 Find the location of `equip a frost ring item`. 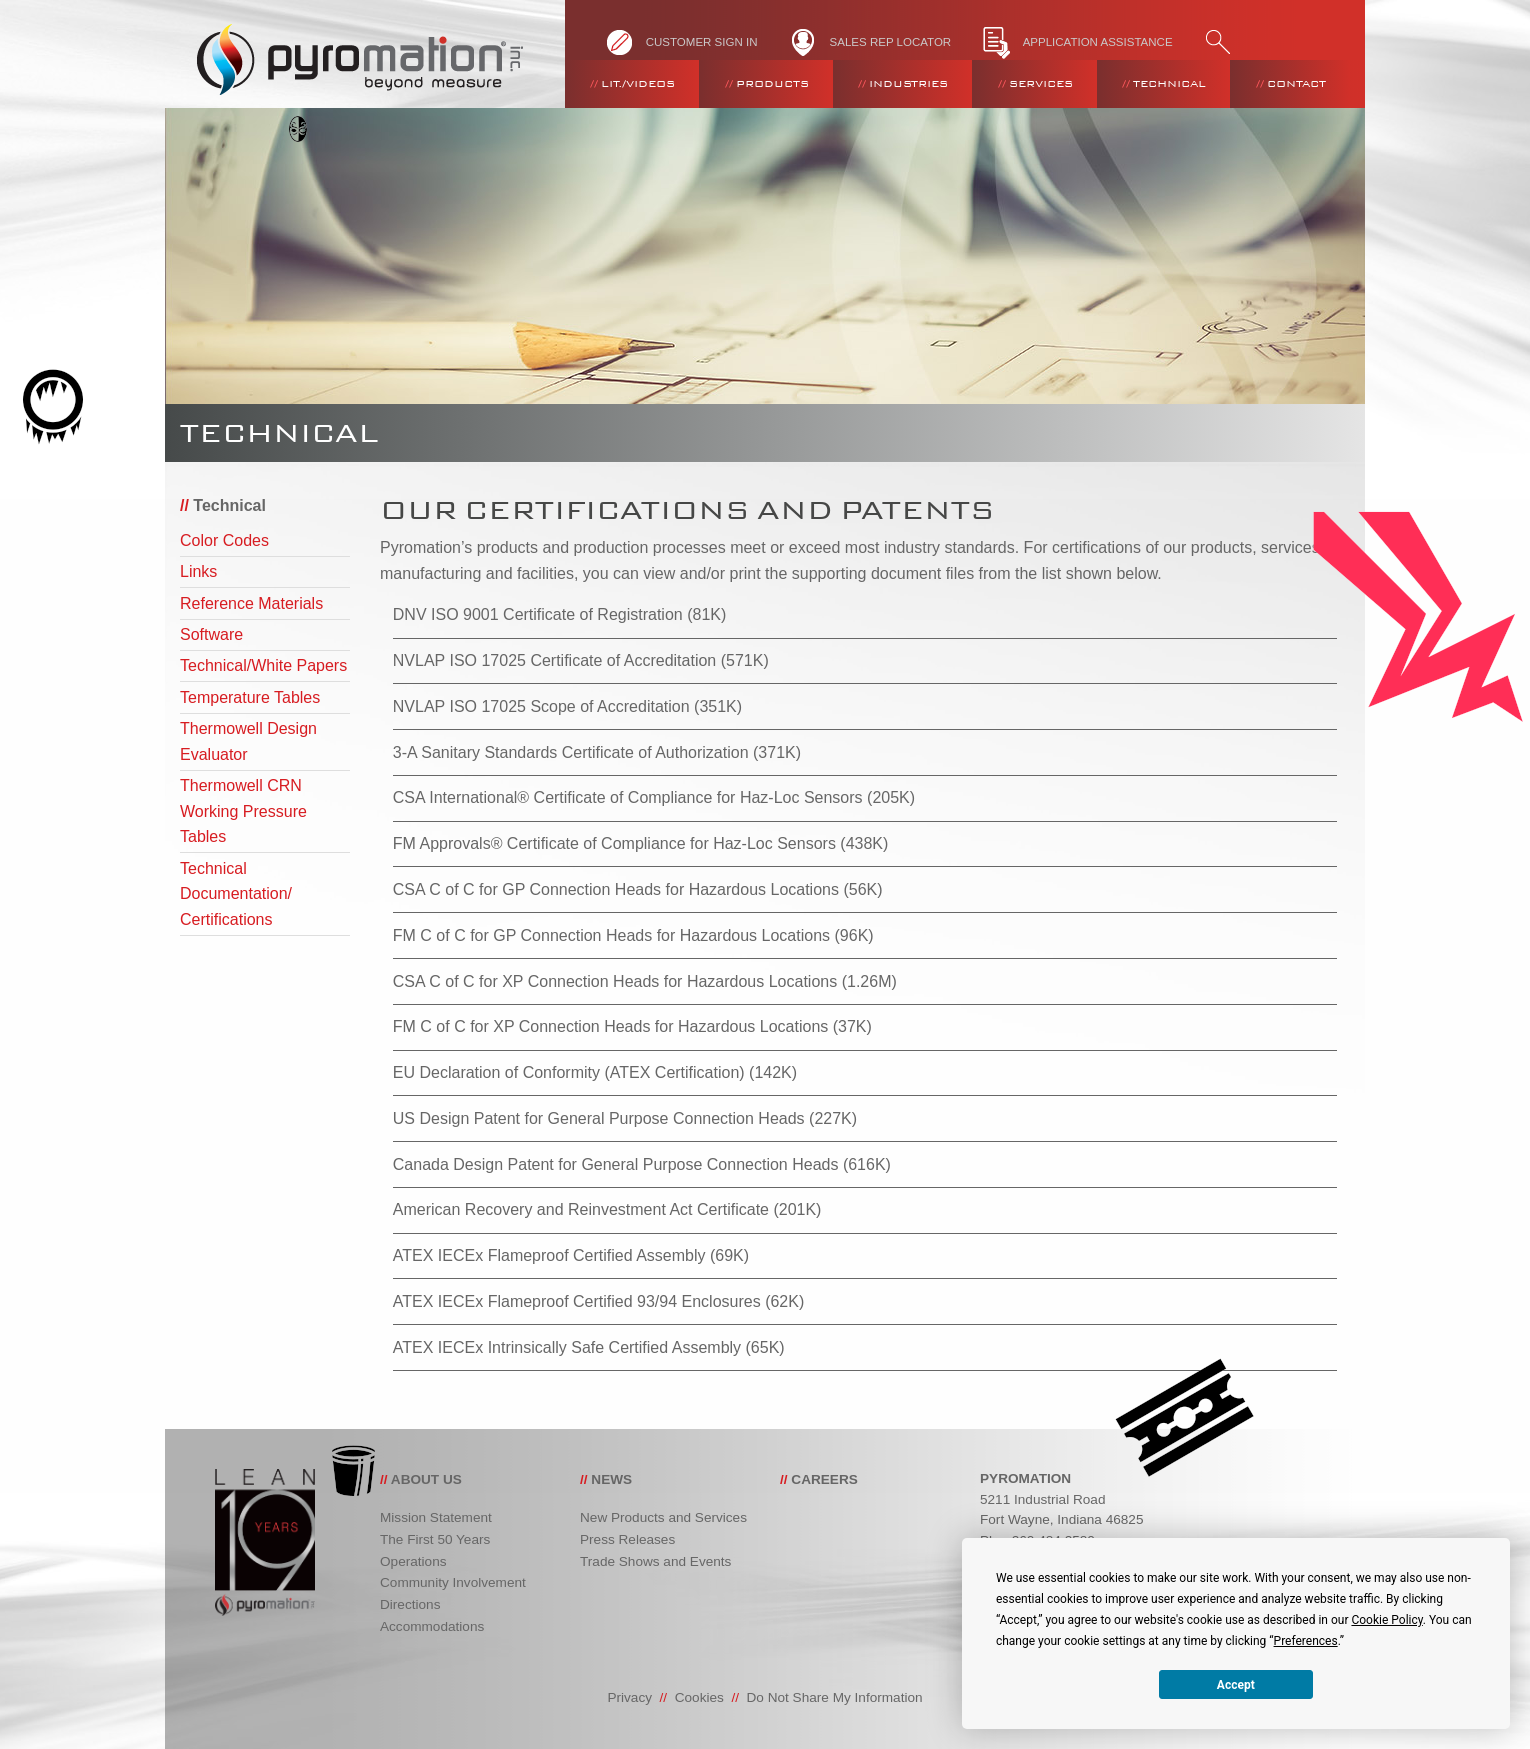

equip a frost ring item is located at coordinates (53, 407).